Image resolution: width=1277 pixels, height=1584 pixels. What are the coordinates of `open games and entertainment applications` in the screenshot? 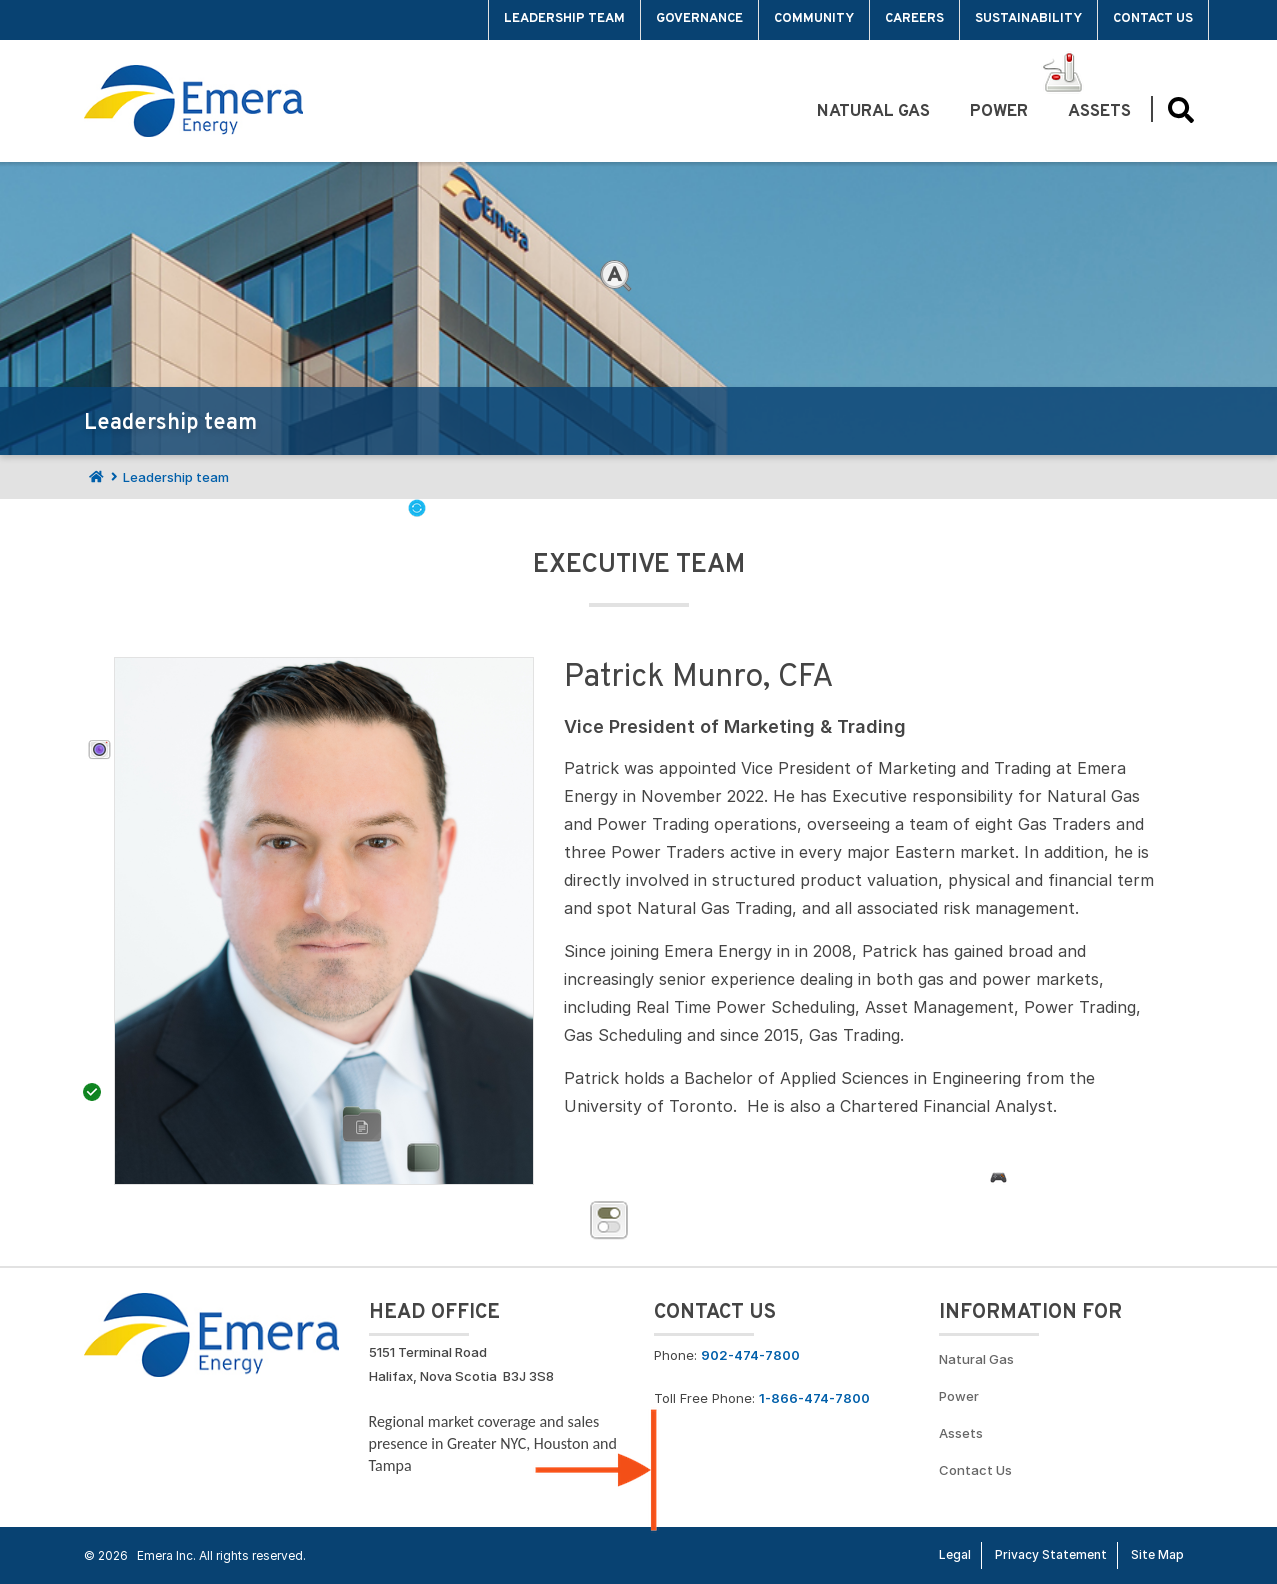 It's located at (1063, 73).